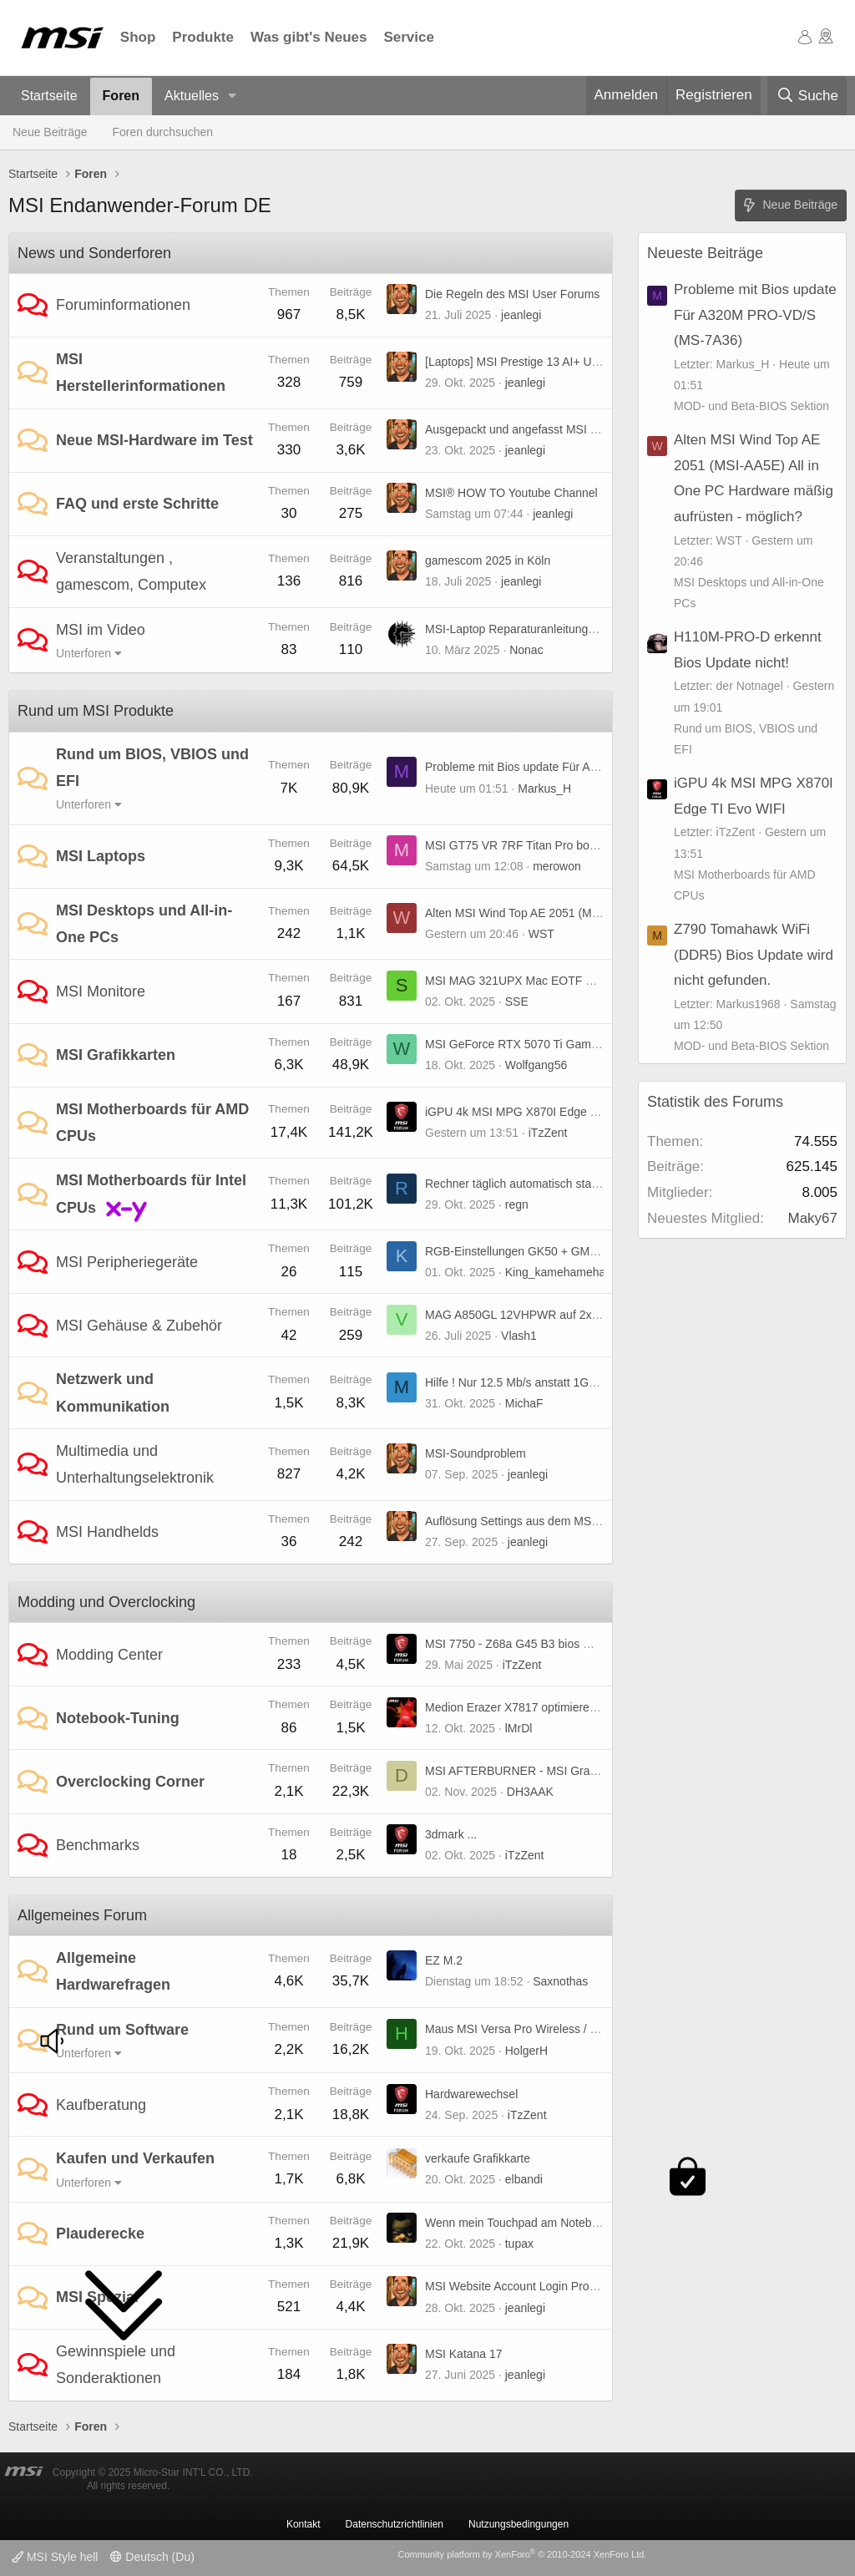  Describe the element at coordinates (124, 2305) in the screenshot. I see `scroll down or view more content below` at that location.